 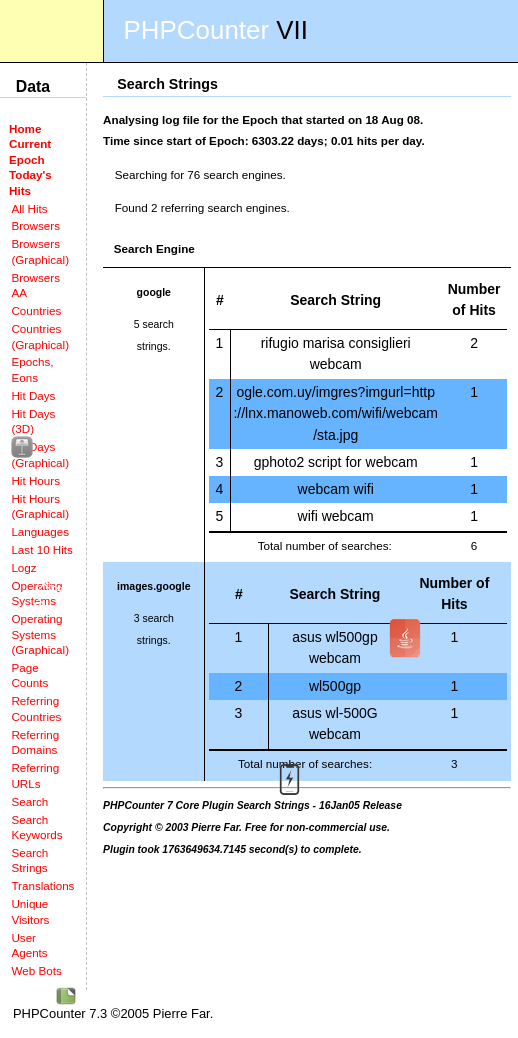 What do you see at coordinates (22, 447) in the screenshot?
I see `open Keynote to create or edit presentations` at bounding box center [22, 447].